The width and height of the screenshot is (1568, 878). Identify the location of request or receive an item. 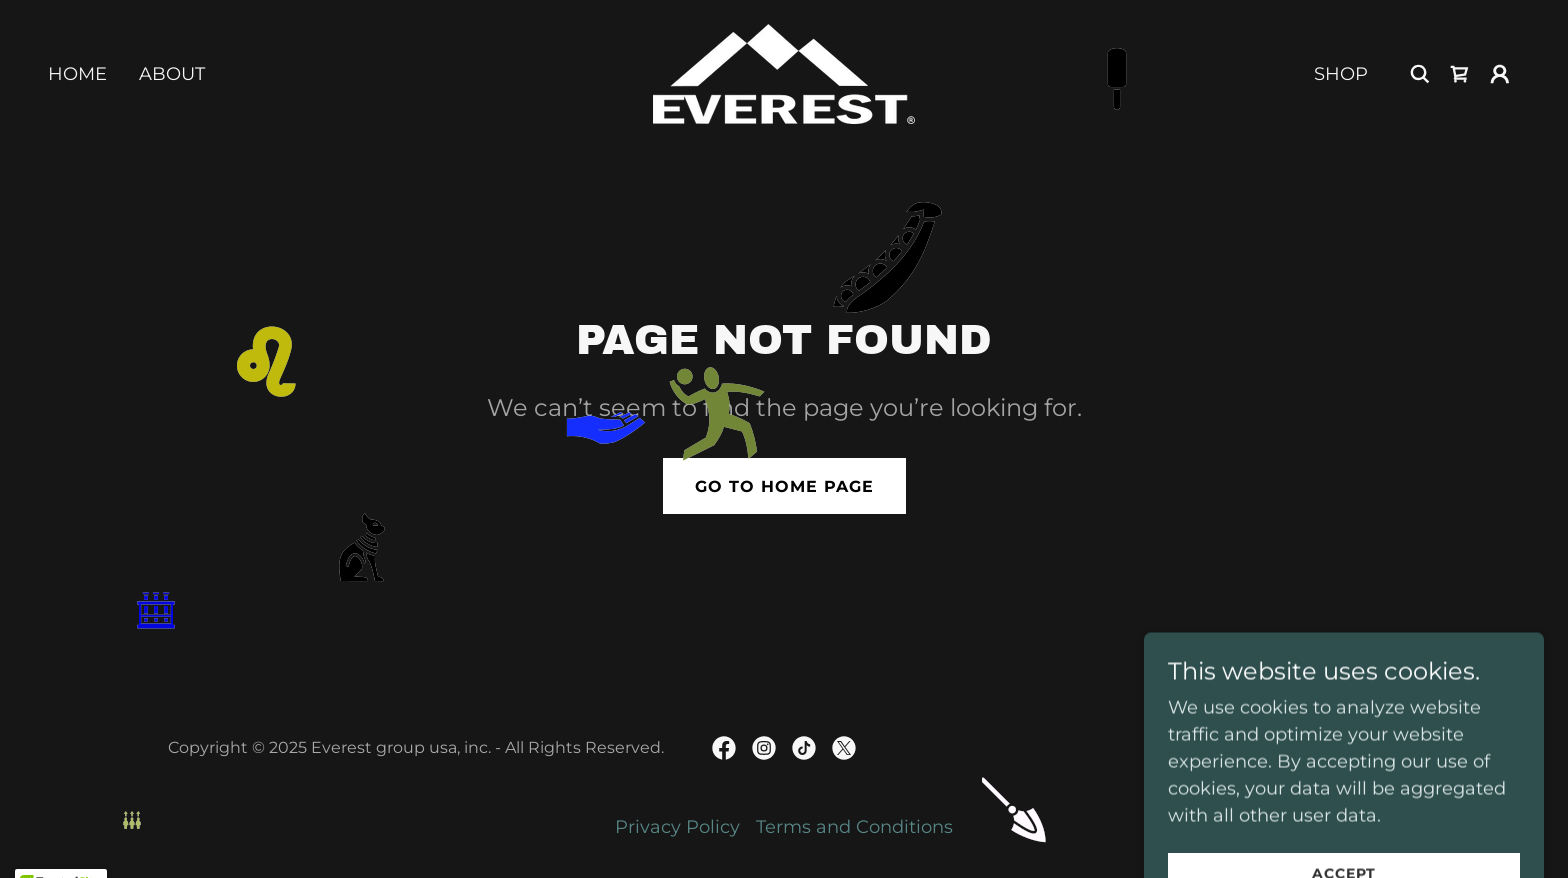
(606, 428).